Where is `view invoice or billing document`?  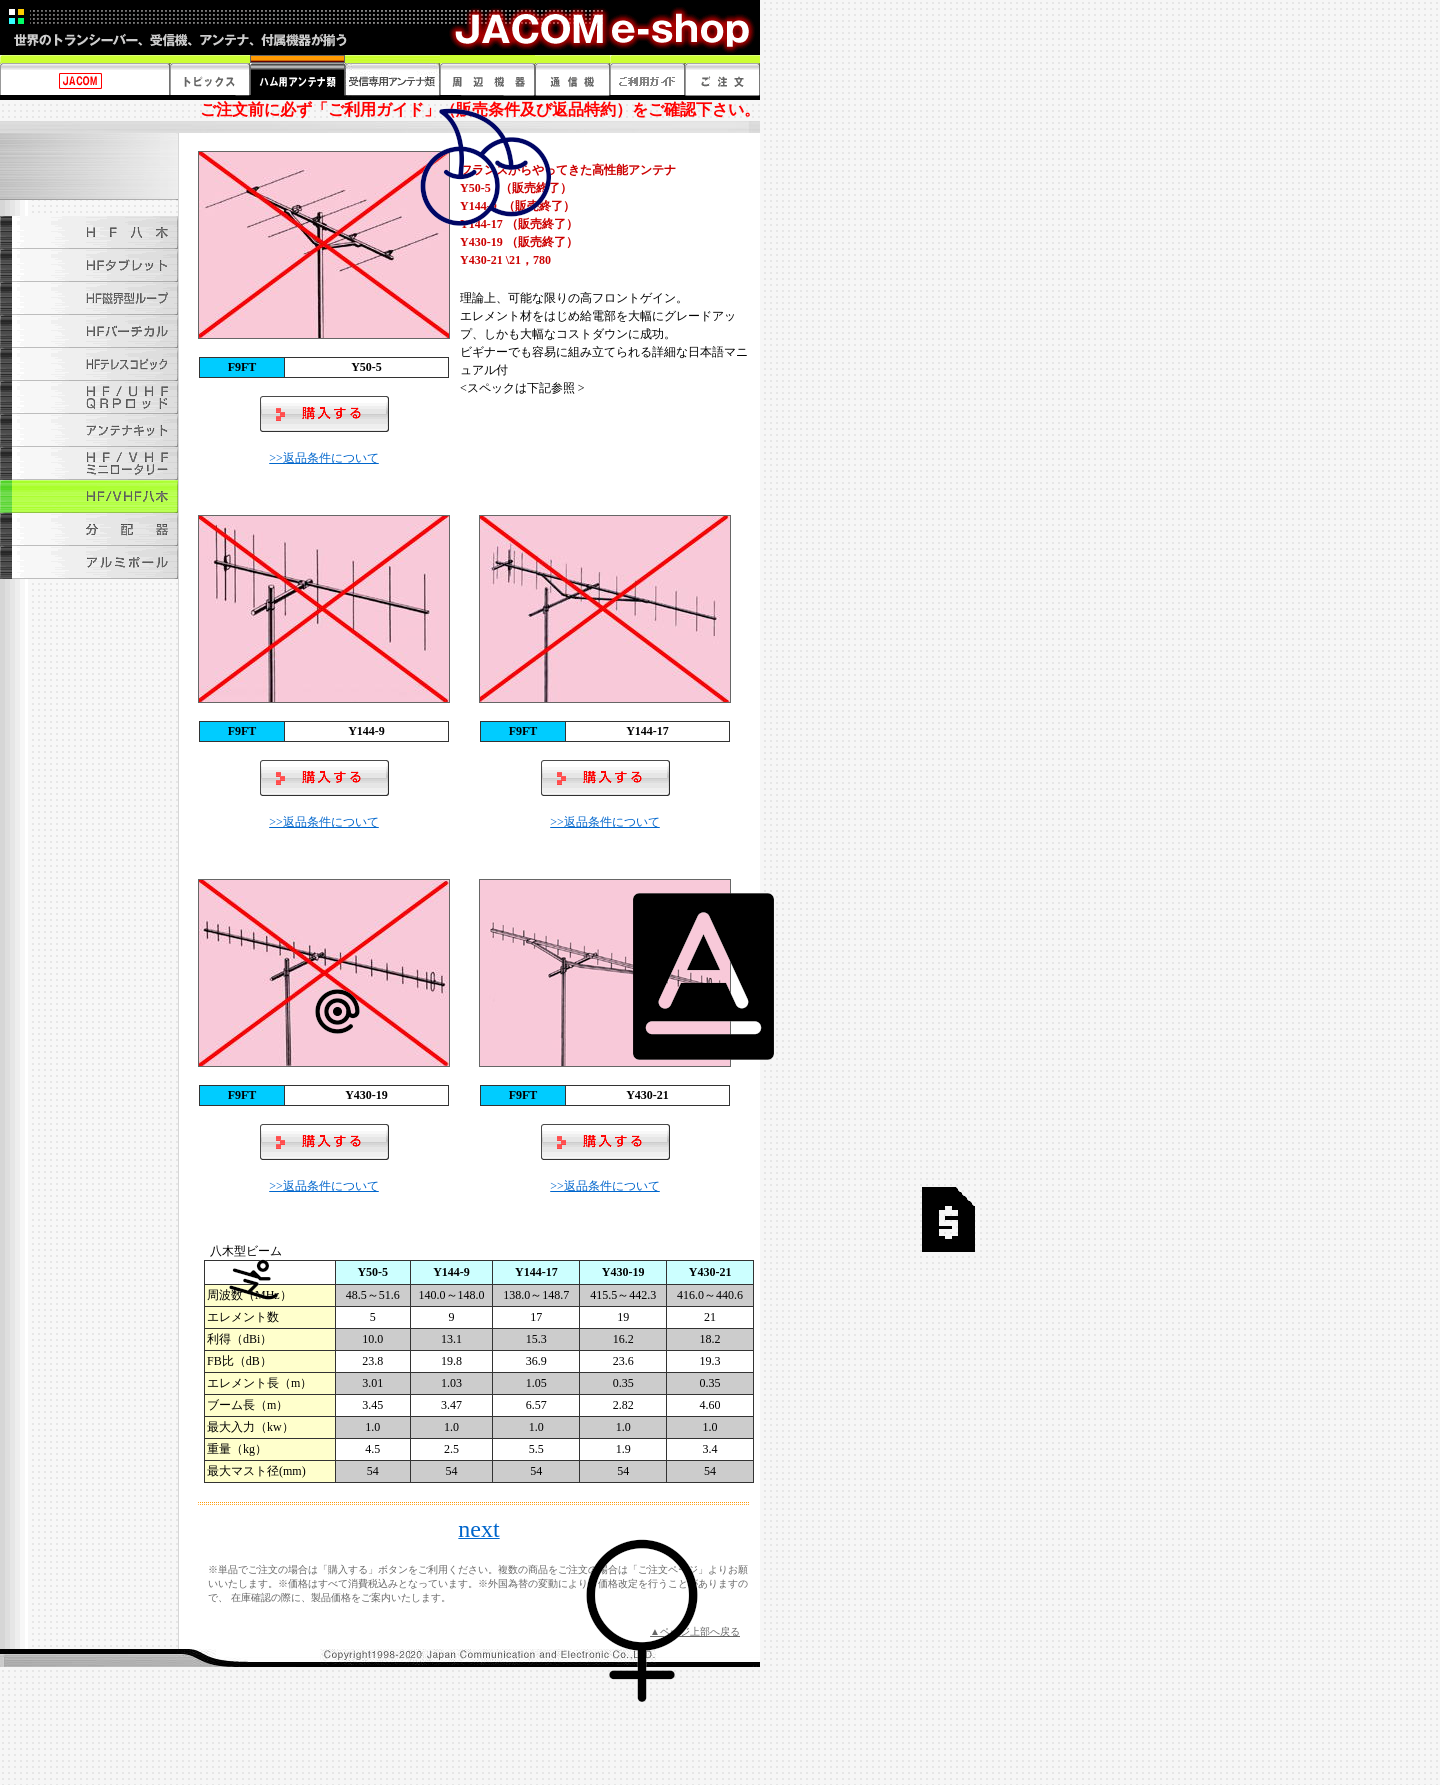
view invoice or billing document is located at coordinates (948, 1219).